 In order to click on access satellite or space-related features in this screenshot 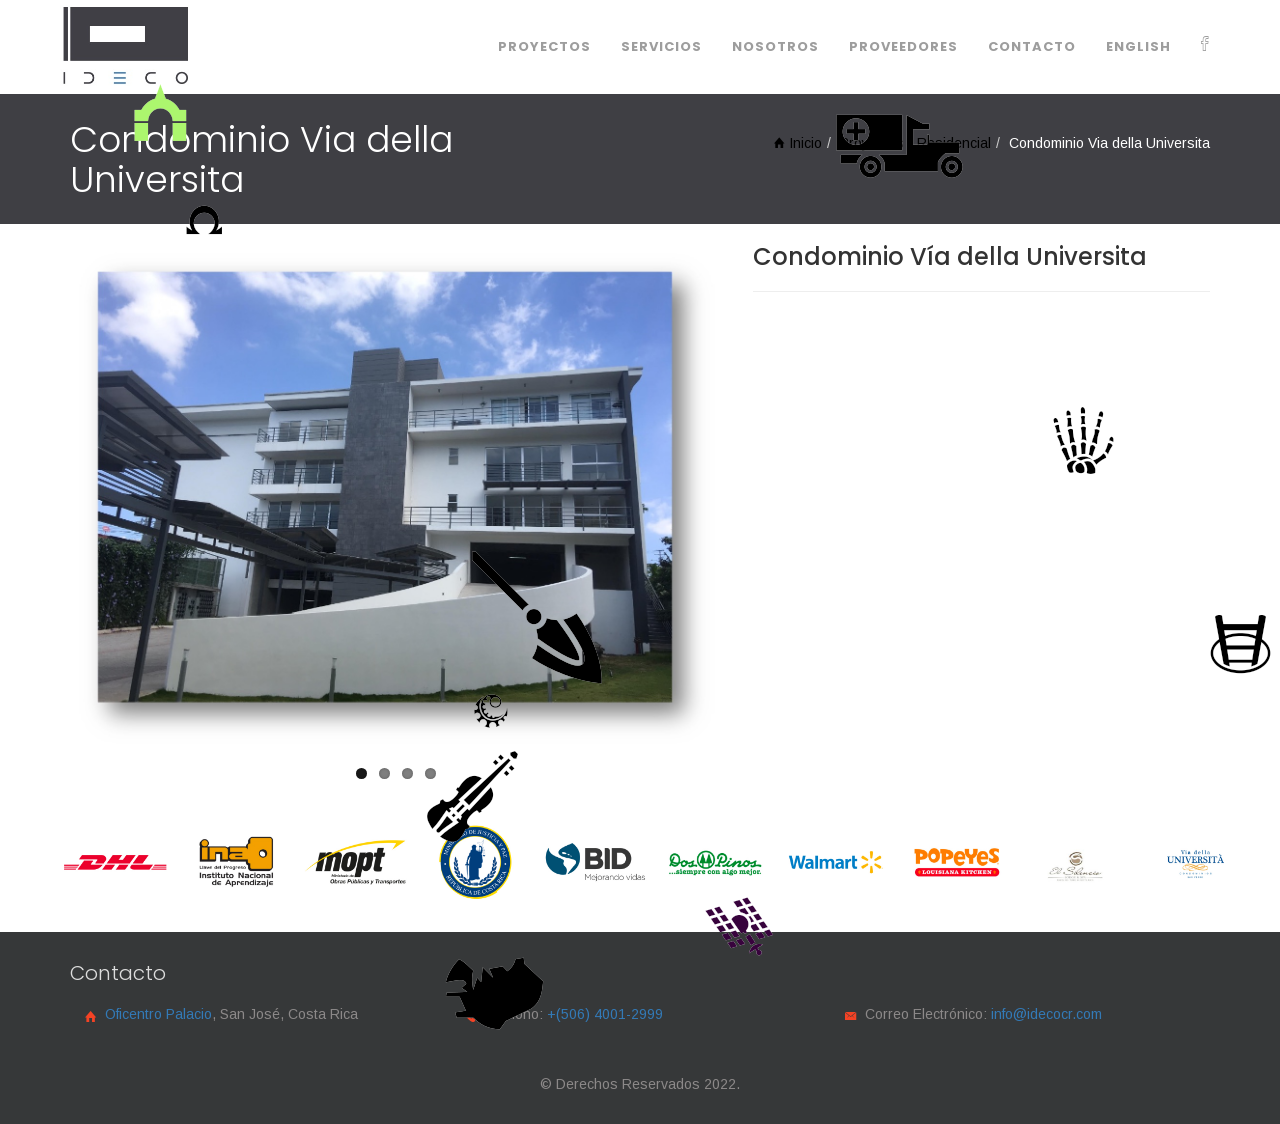, I will do `click(739, 928)`.